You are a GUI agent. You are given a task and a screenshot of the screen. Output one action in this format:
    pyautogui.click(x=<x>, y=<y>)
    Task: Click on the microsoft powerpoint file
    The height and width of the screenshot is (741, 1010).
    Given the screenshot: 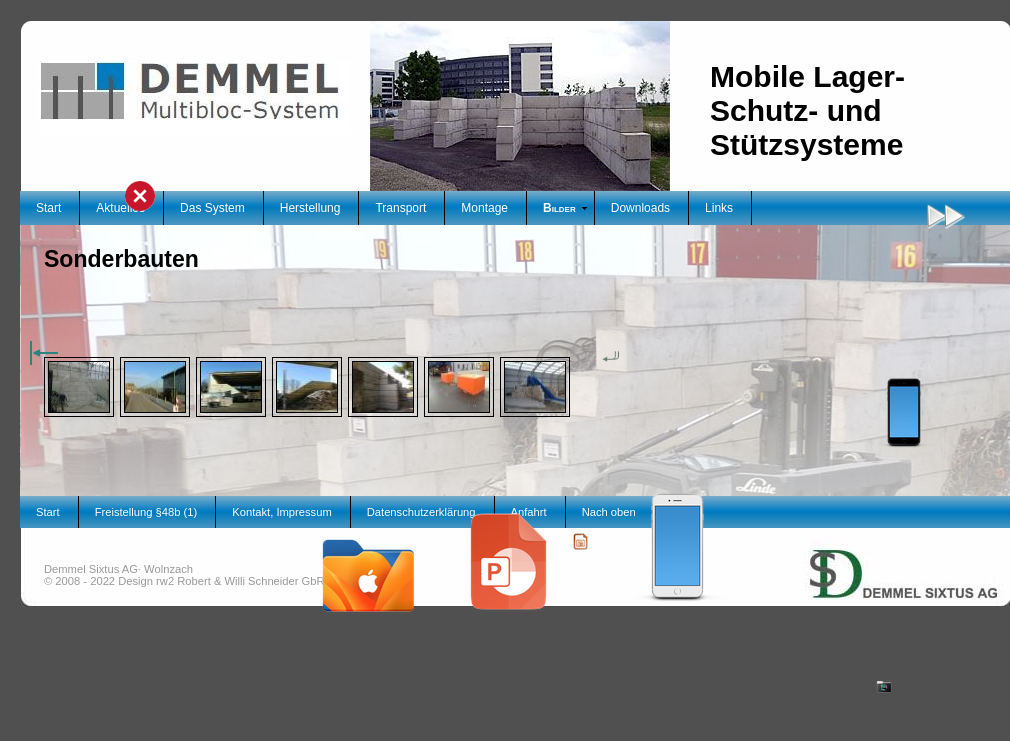 What is the action you would take?
    pyautogui.click(x=508, y=561)
    